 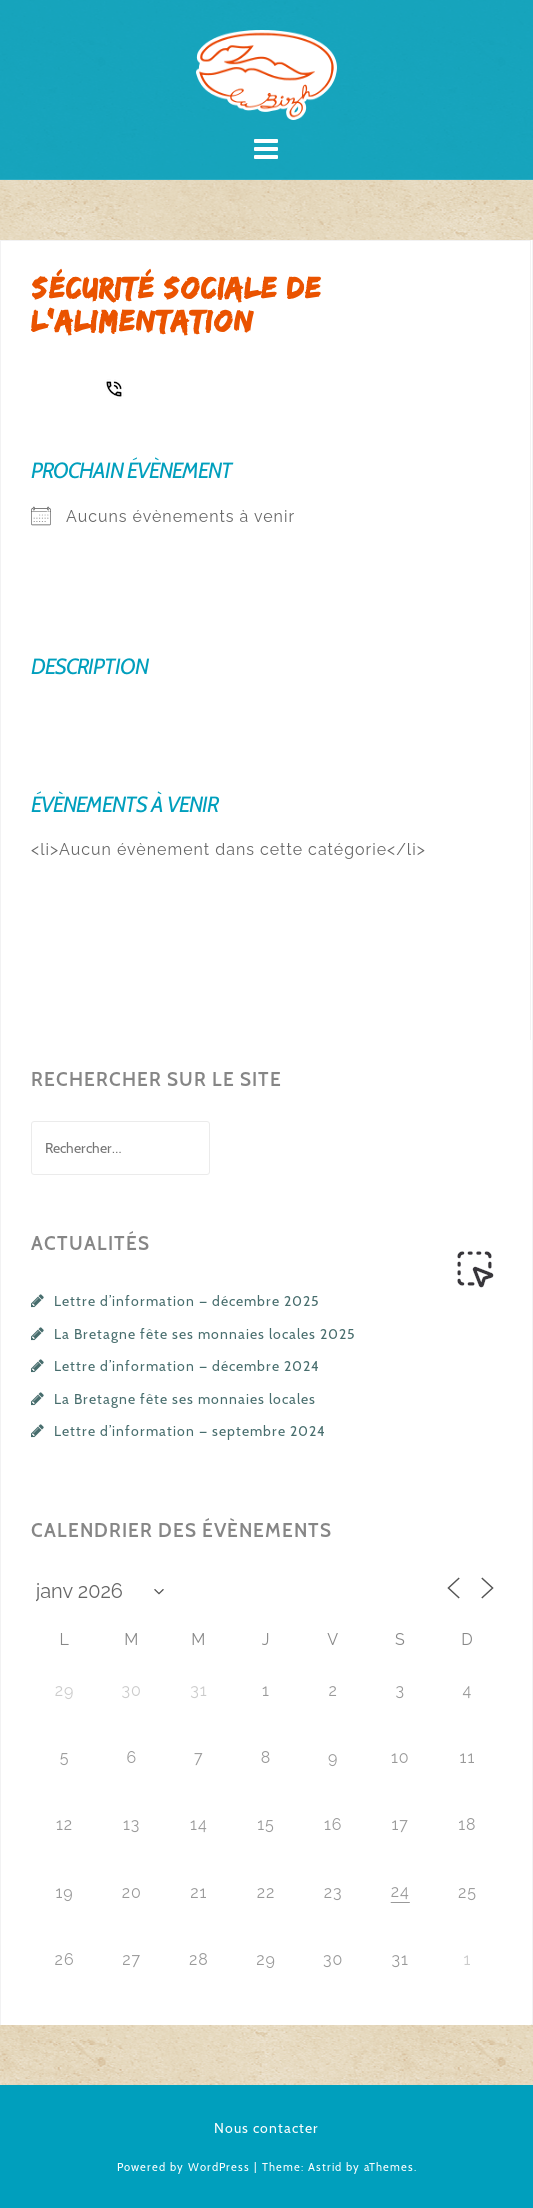 I want to click on select or draw a custom region, so click(x=474, y=1268).